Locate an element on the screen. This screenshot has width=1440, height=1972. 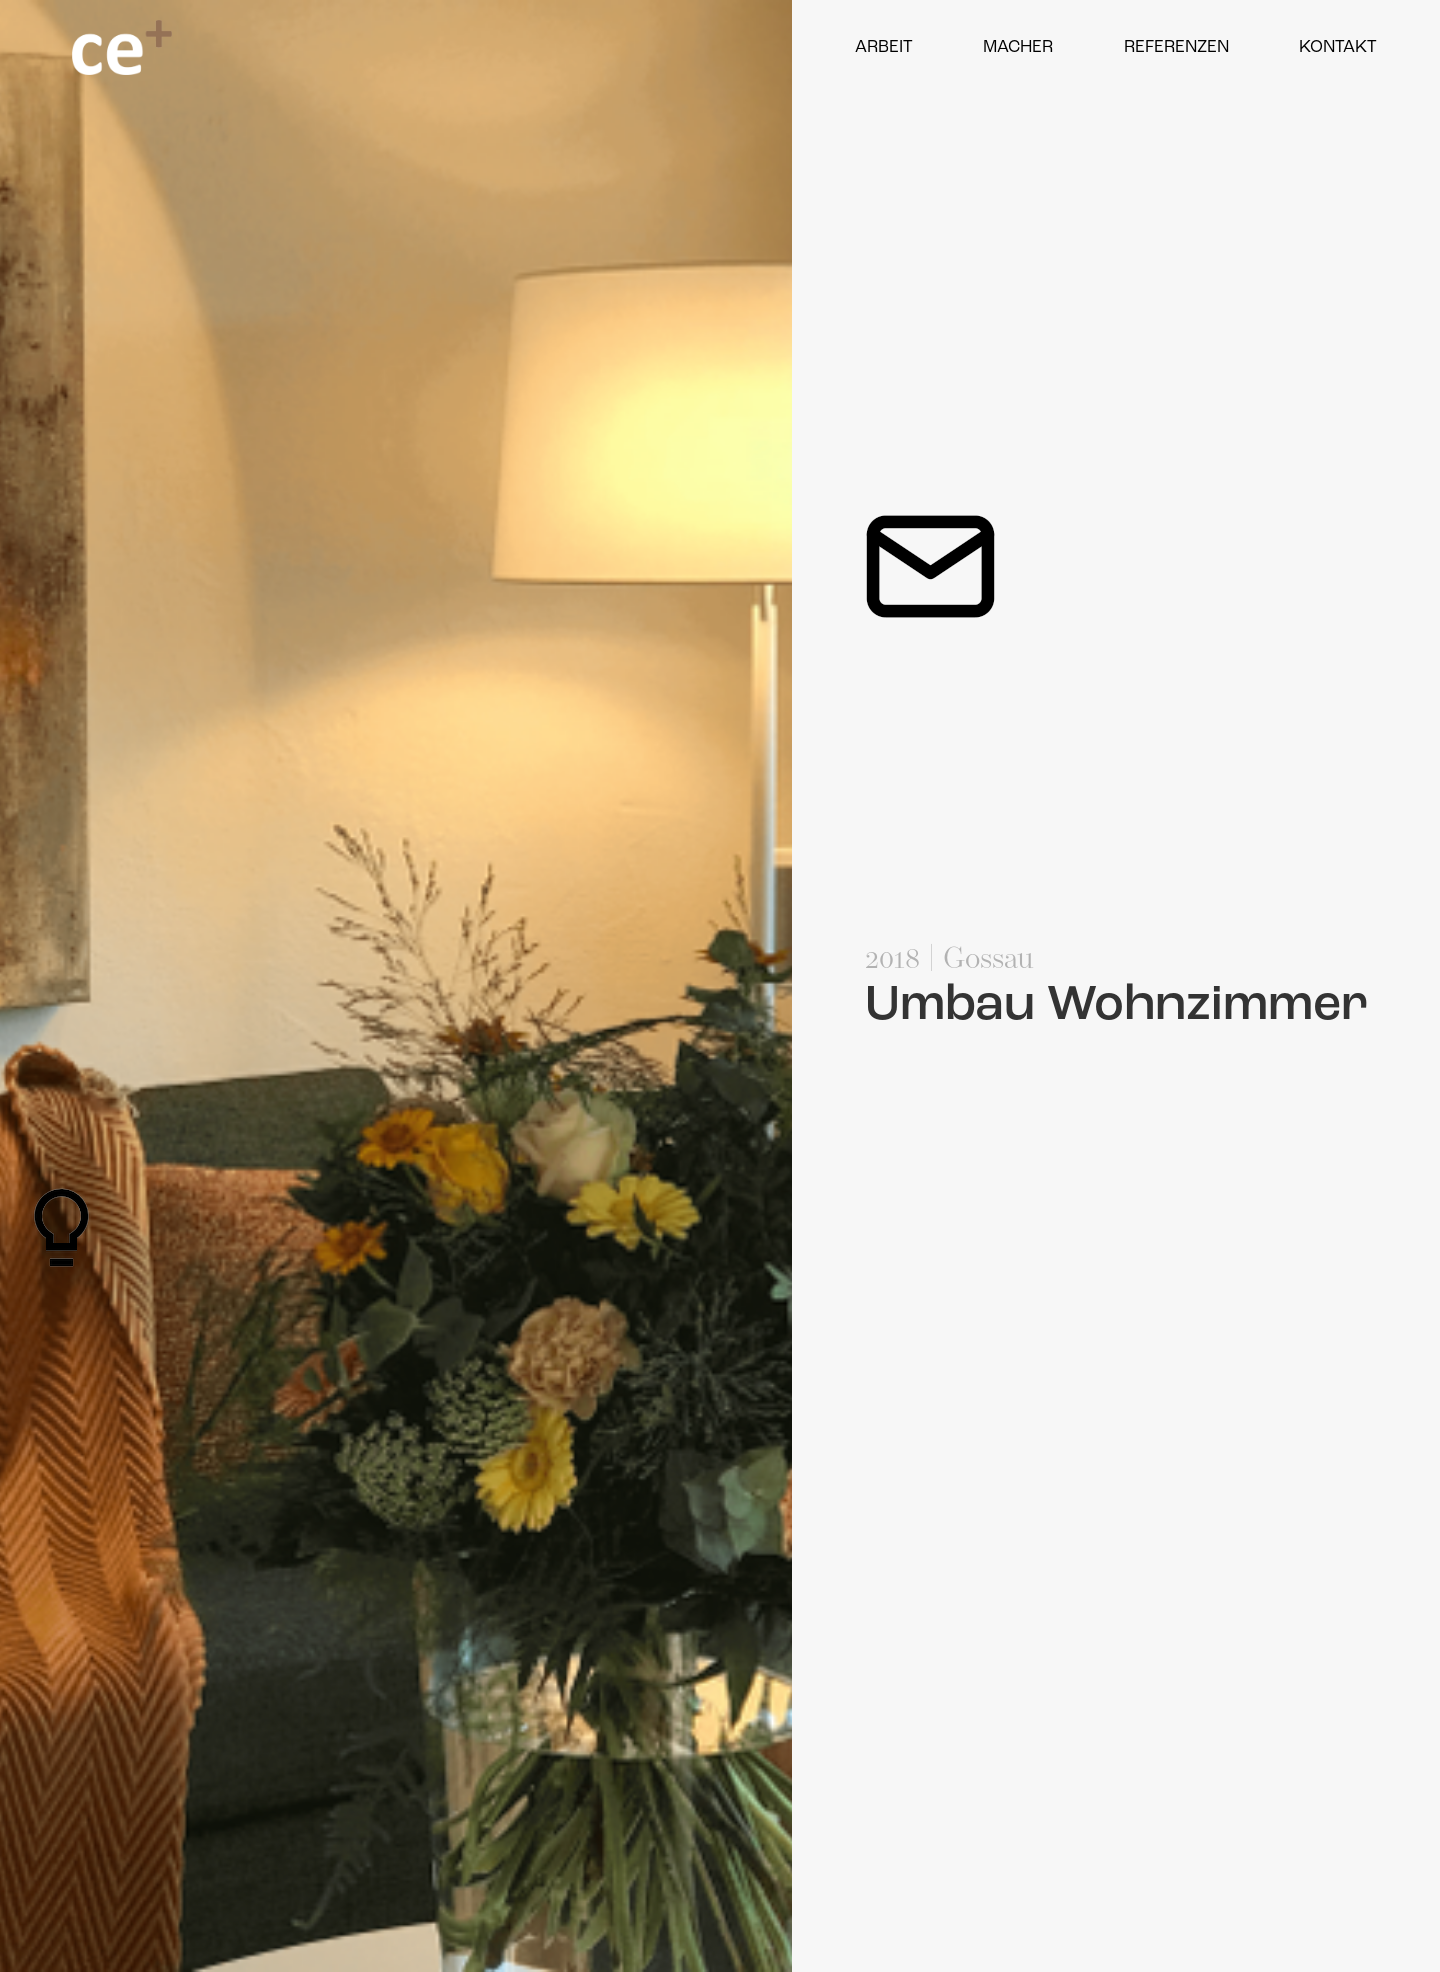
open your email inbox is located at coordinates (930, 566).